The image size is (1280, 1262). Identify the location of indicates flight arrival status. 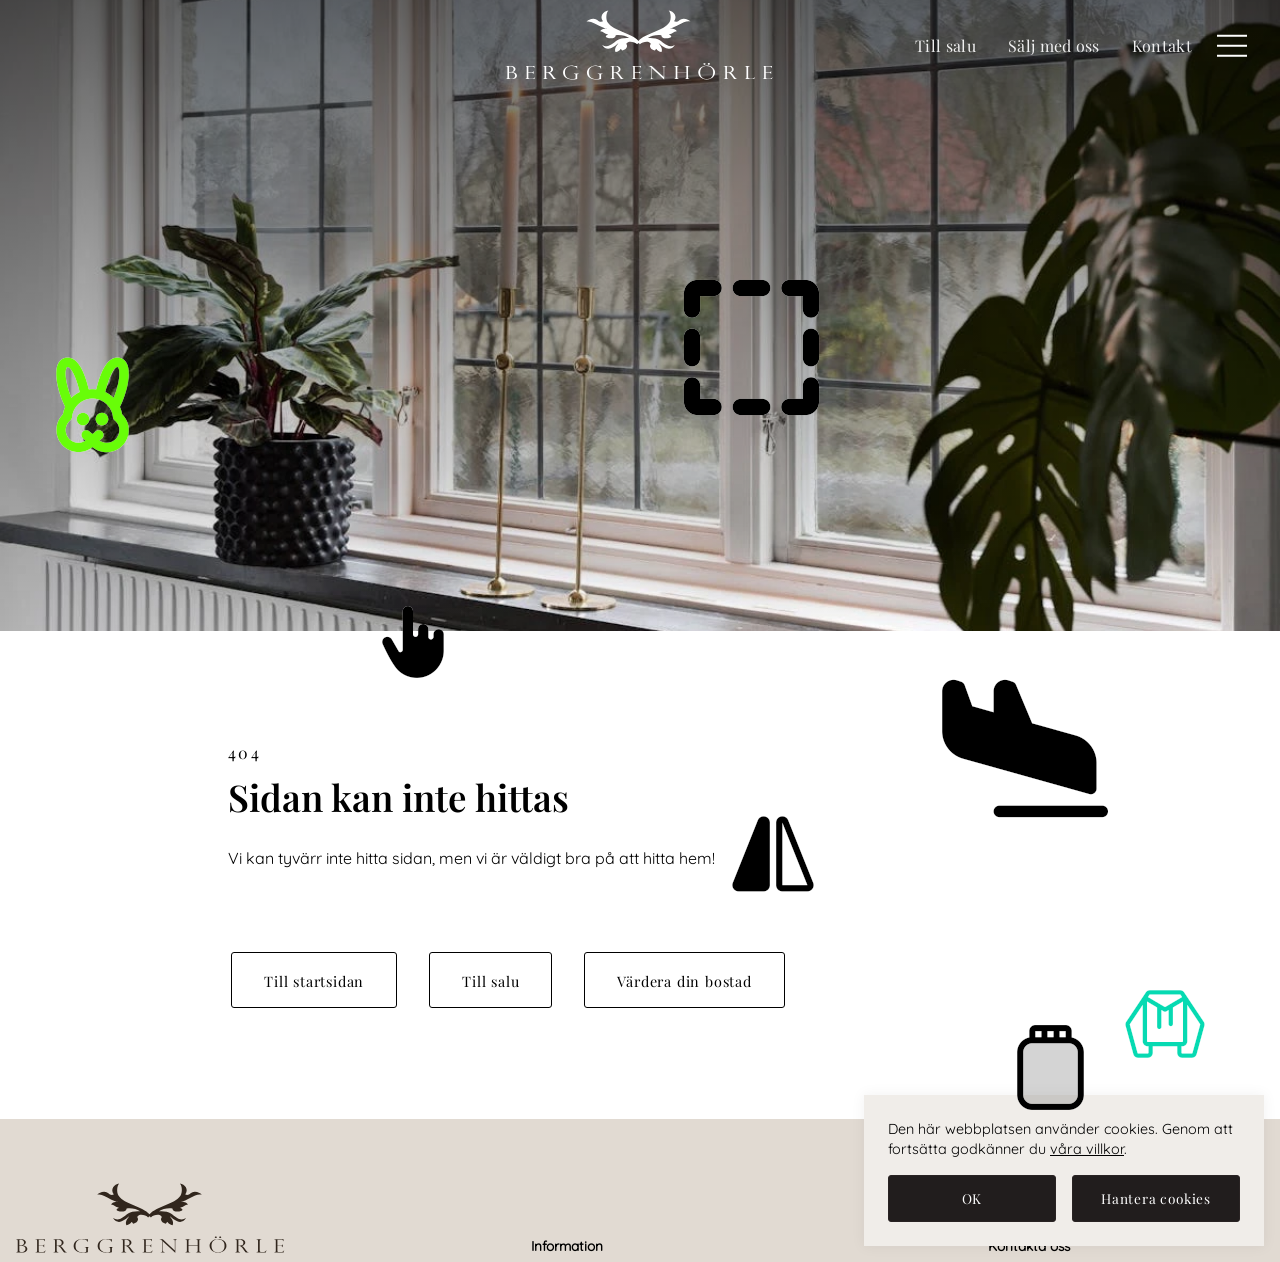
(1016, 748).